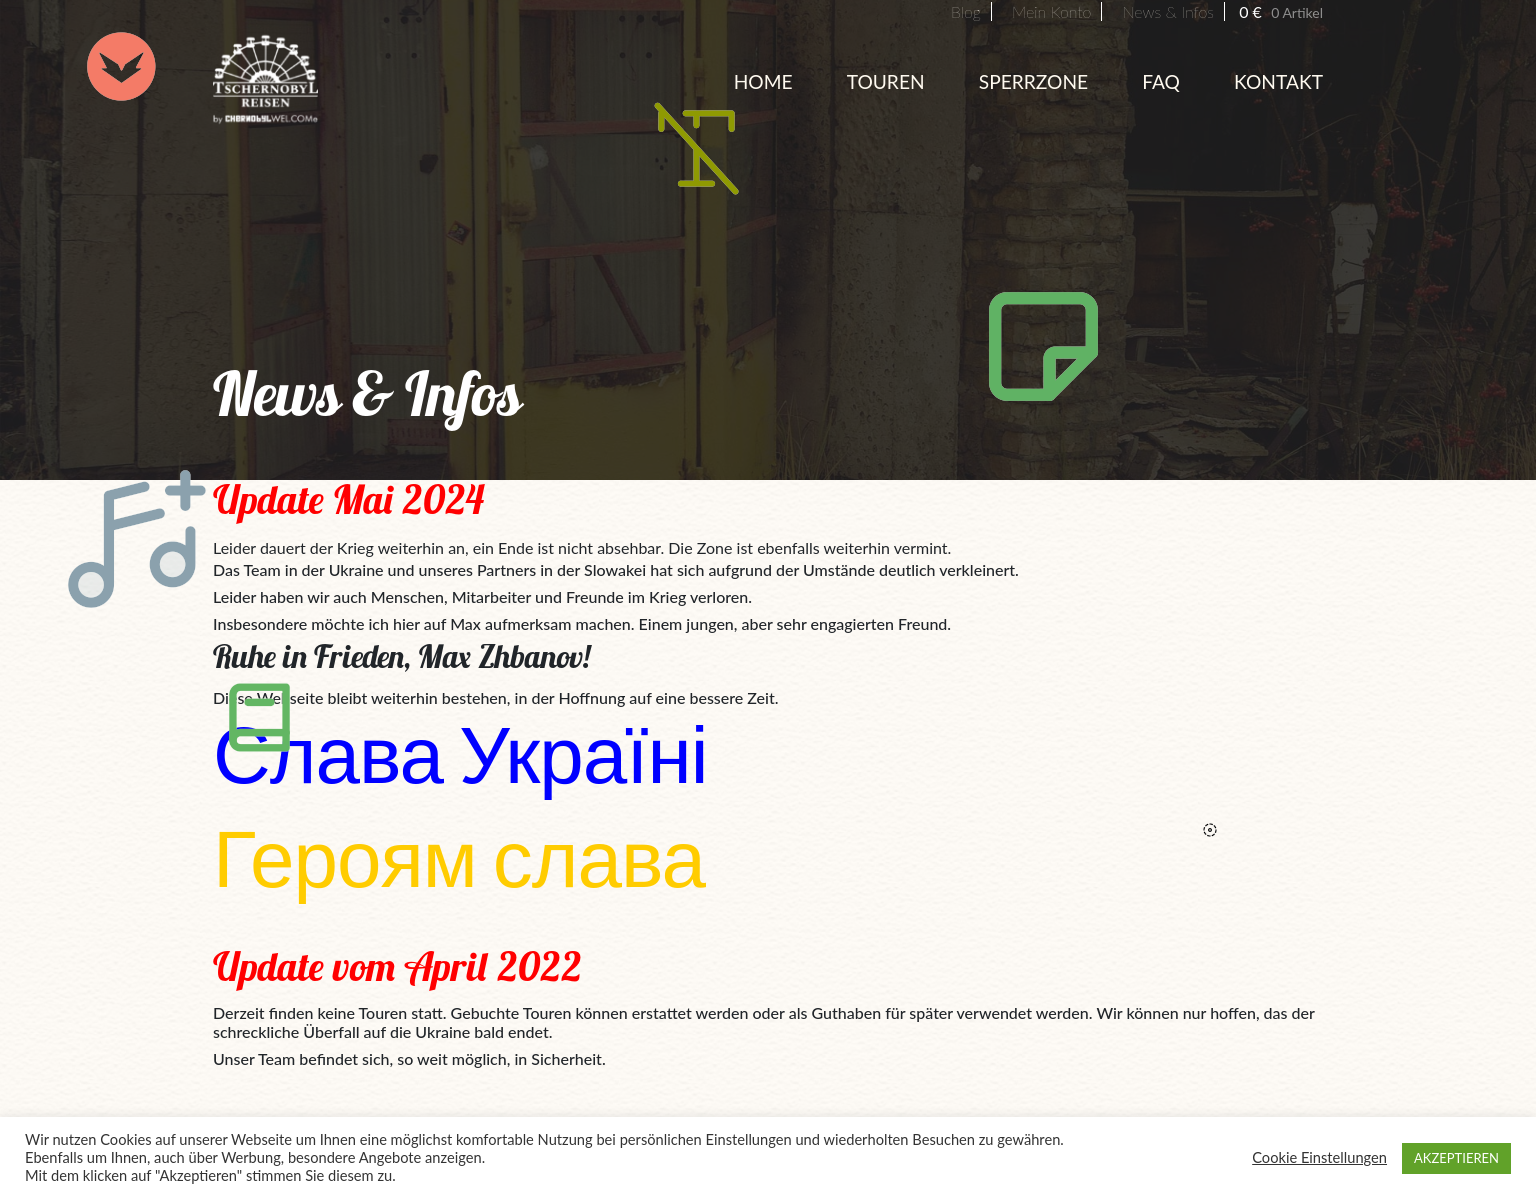 The image size is (1536, 1199). What do you see at coordinates (121, 66) in the screenshot?
I see `indicates membership in discord's hypesquad brilliance house` at bounding box center [121, 66].